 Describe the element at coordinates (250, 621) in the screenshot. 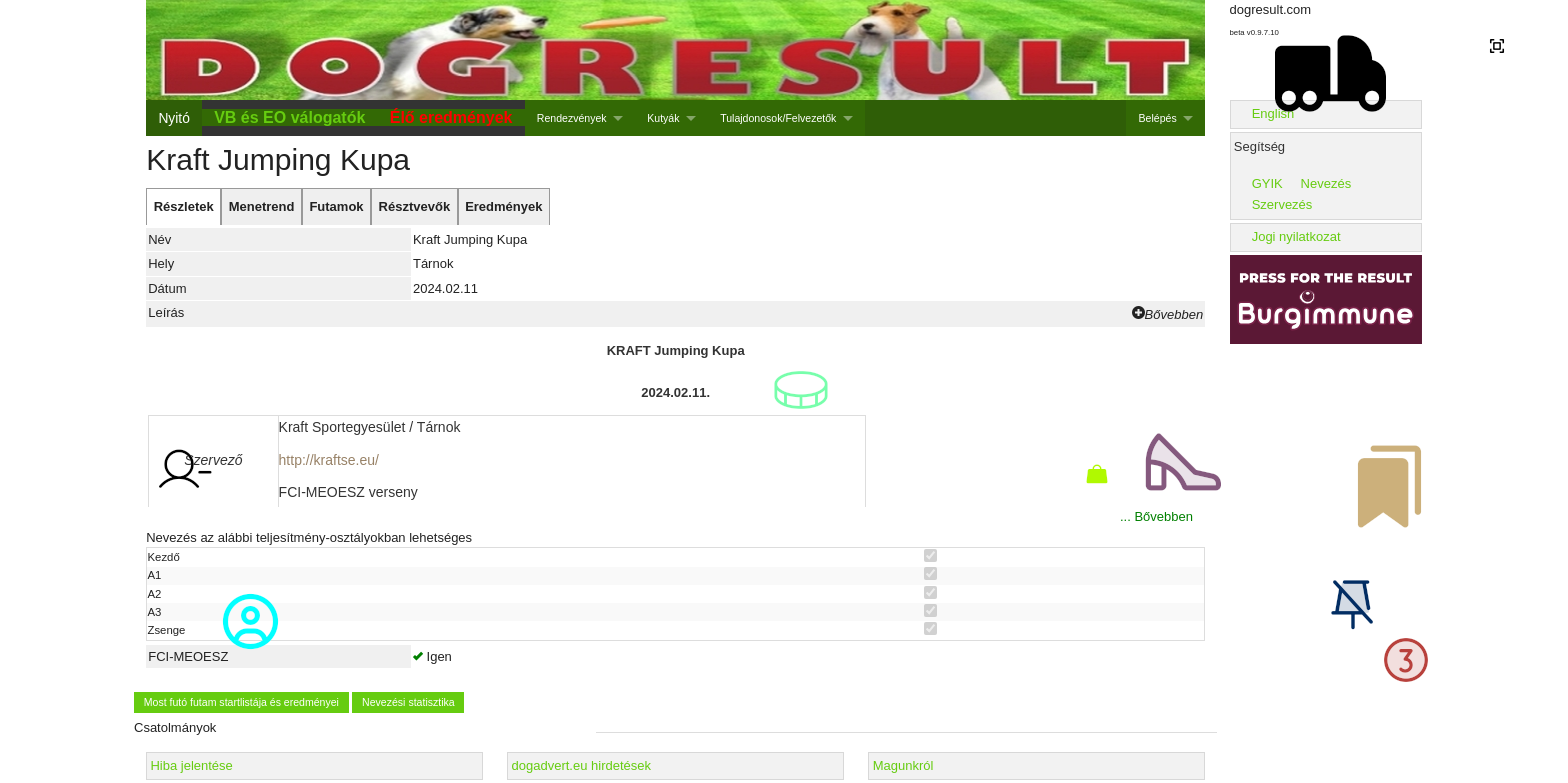

I see `view your profile` at that location.